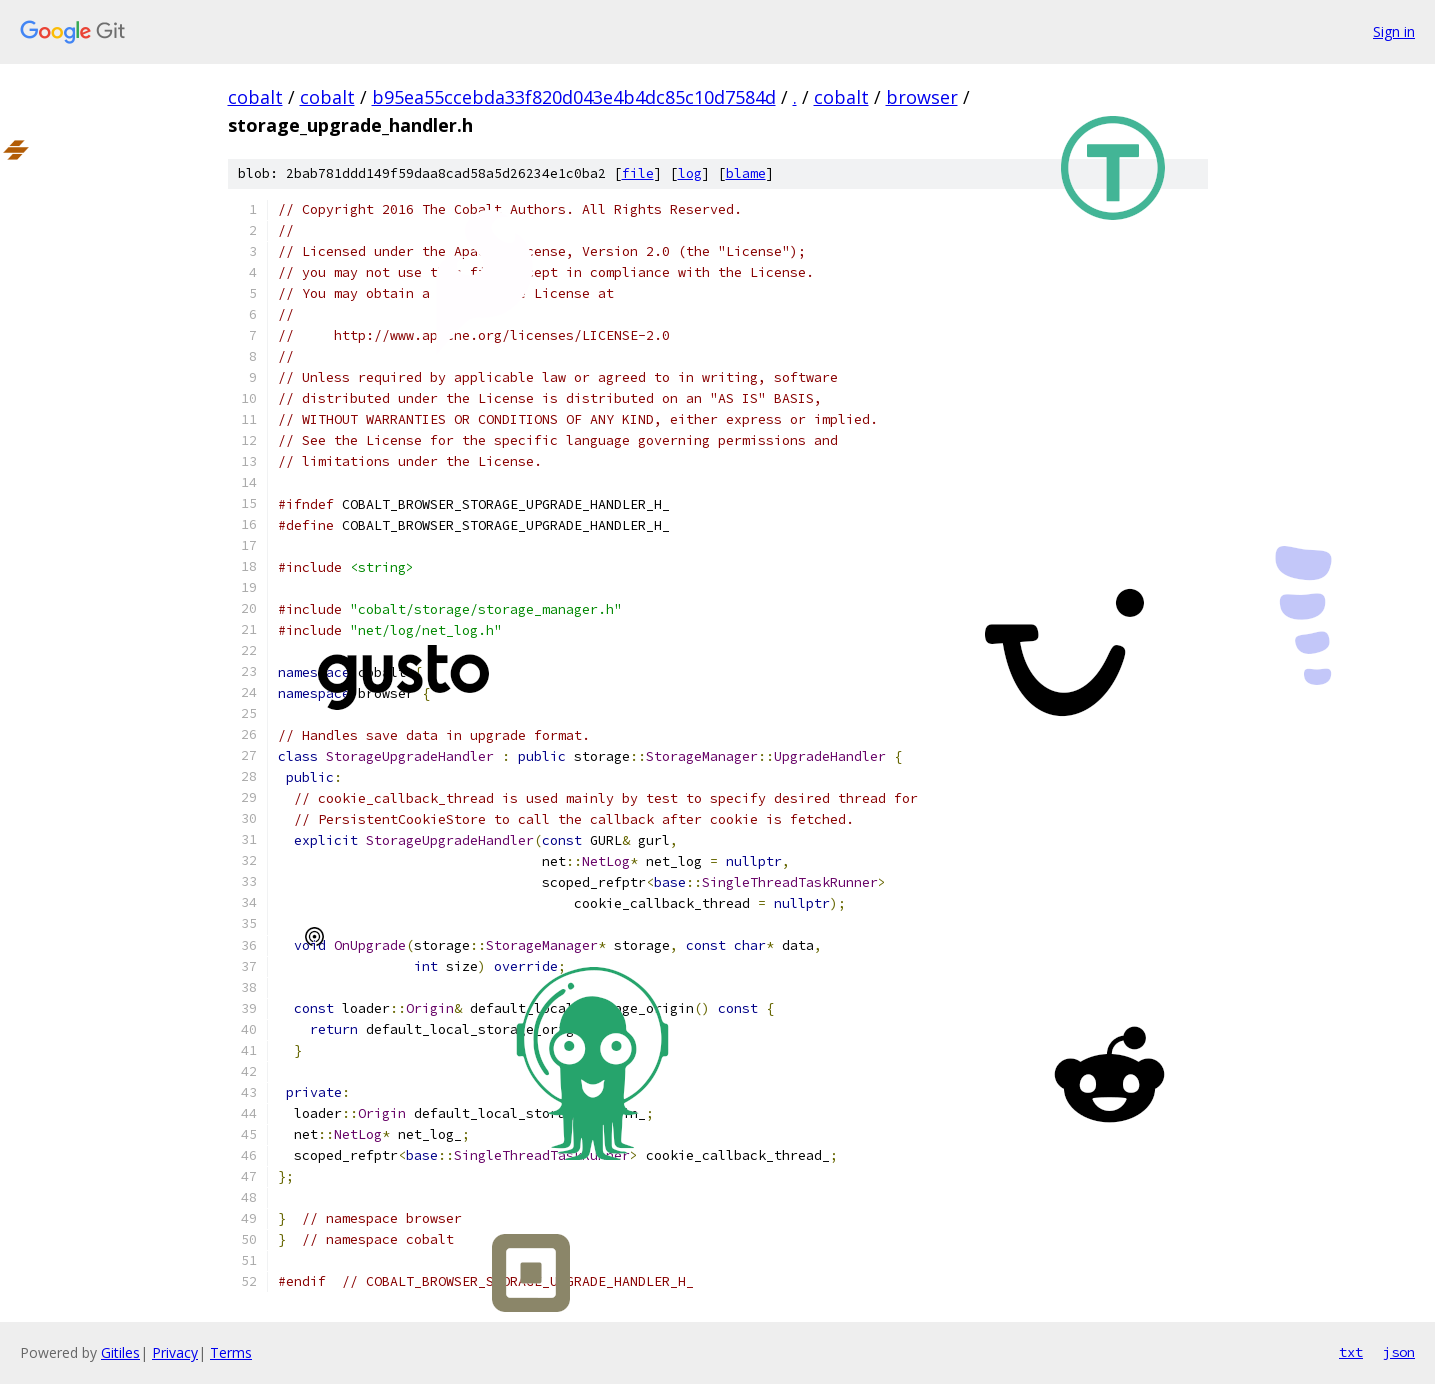 This screenshot has height=1384, width=1435. I want to click on argo cd logo - a gitops continuous delivery tool, so click(592, 1063).